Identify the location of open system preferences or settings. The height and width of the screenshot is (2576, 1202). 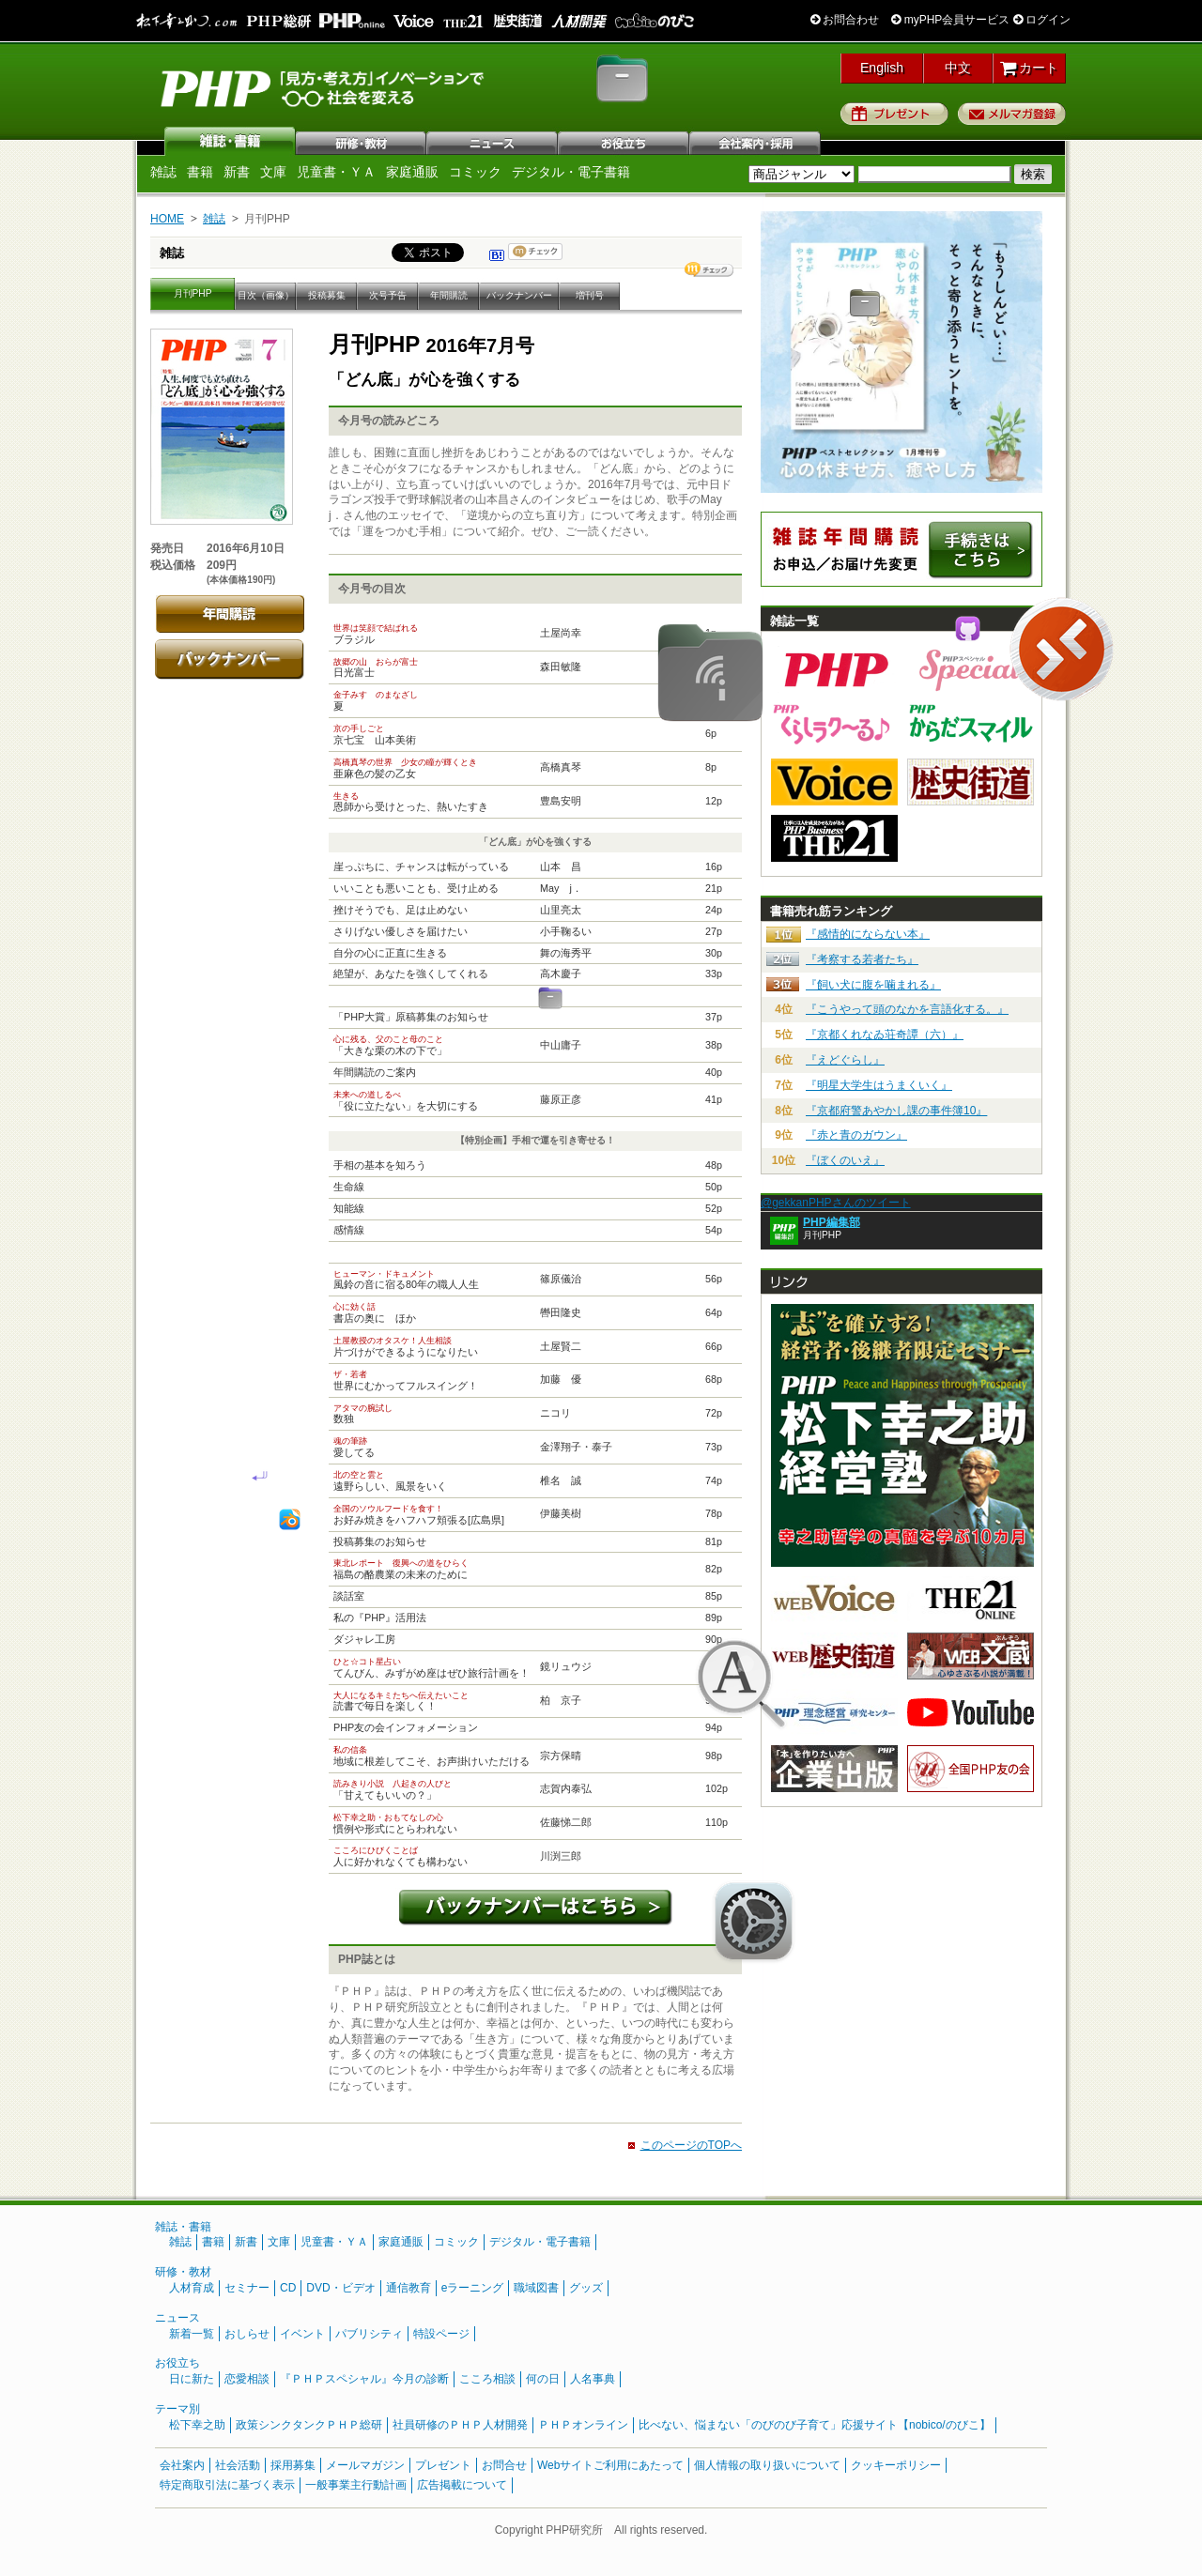
(753, 1921).